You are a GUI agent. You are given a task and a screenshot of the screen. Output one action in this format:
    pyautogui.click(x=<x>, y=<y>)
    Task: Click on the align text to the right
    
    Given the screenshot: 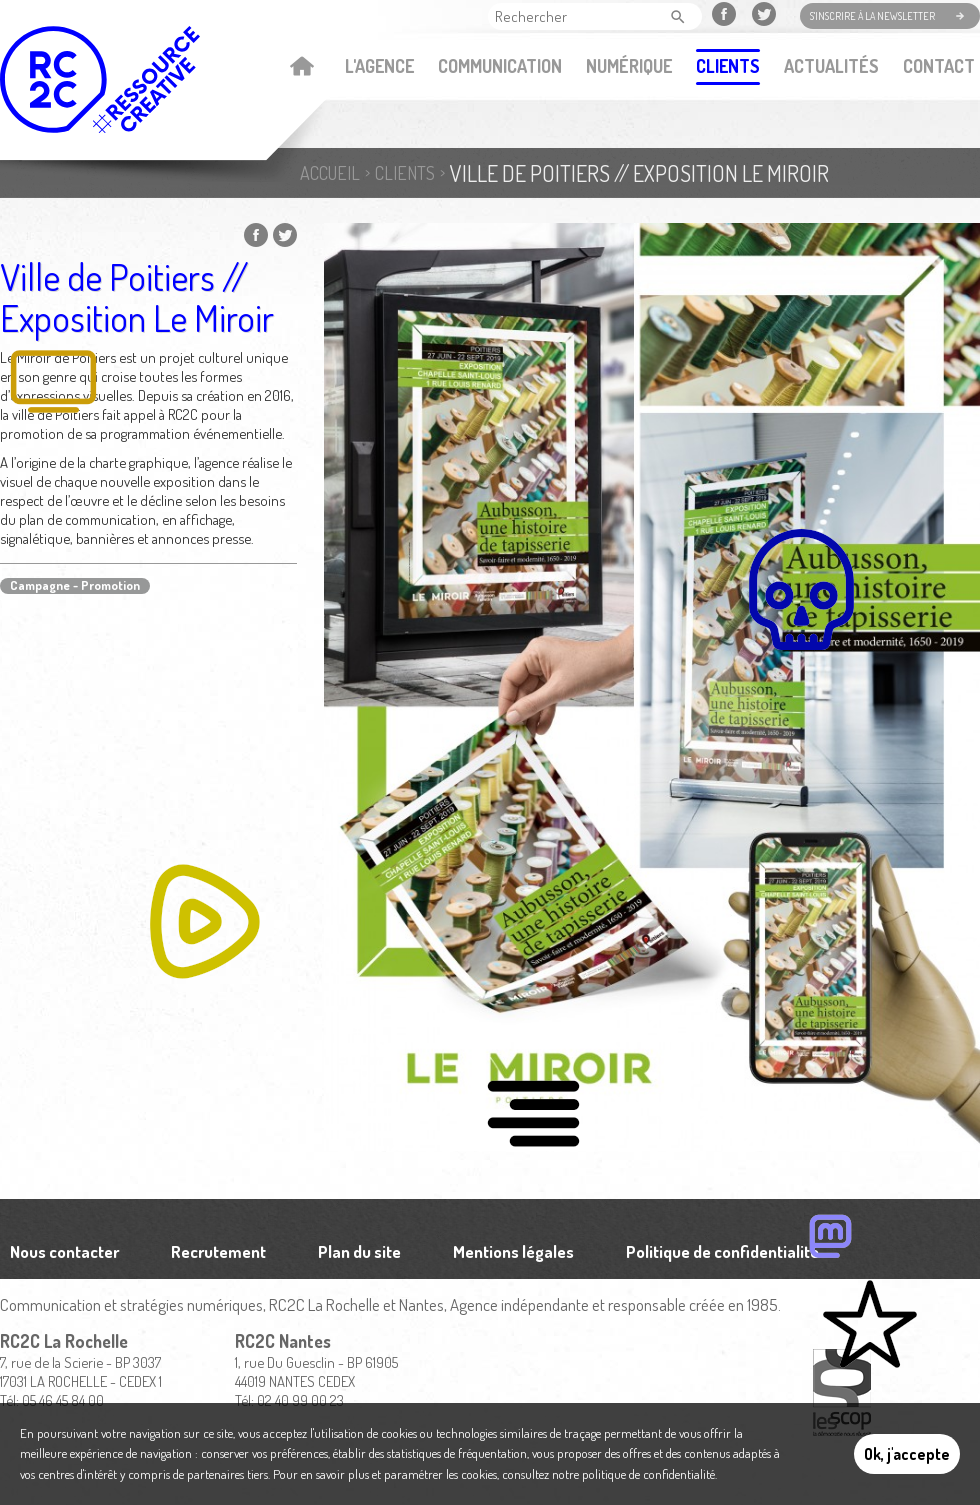 What is the action you would take?
    pyautogui.click(x=533, y=1115)
    